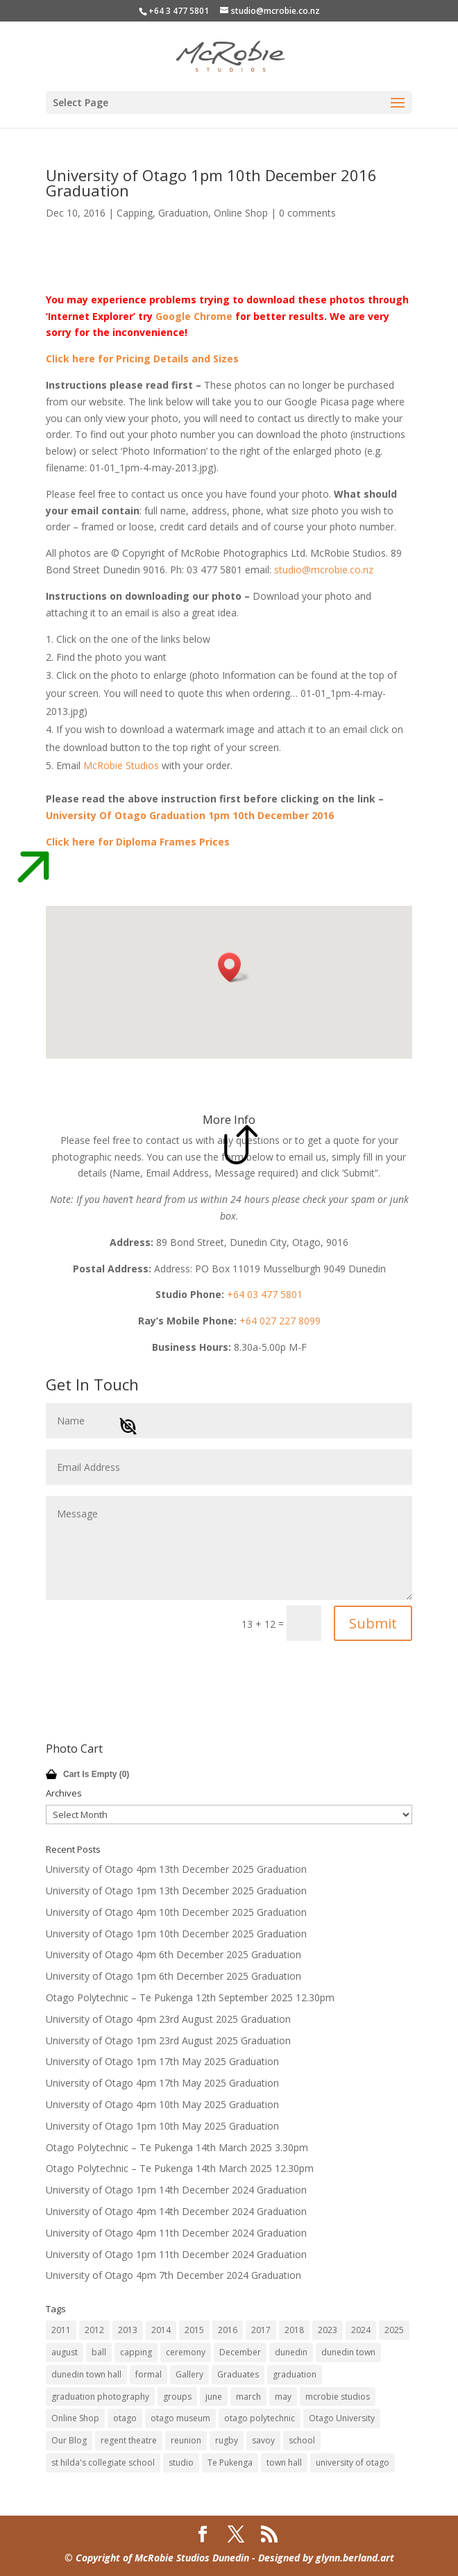 The height and width of the screenshot is (2576, 458). Describe the element at coordinates (33, 867) in the screenshot. I see `open link in new tab or window` at that location.